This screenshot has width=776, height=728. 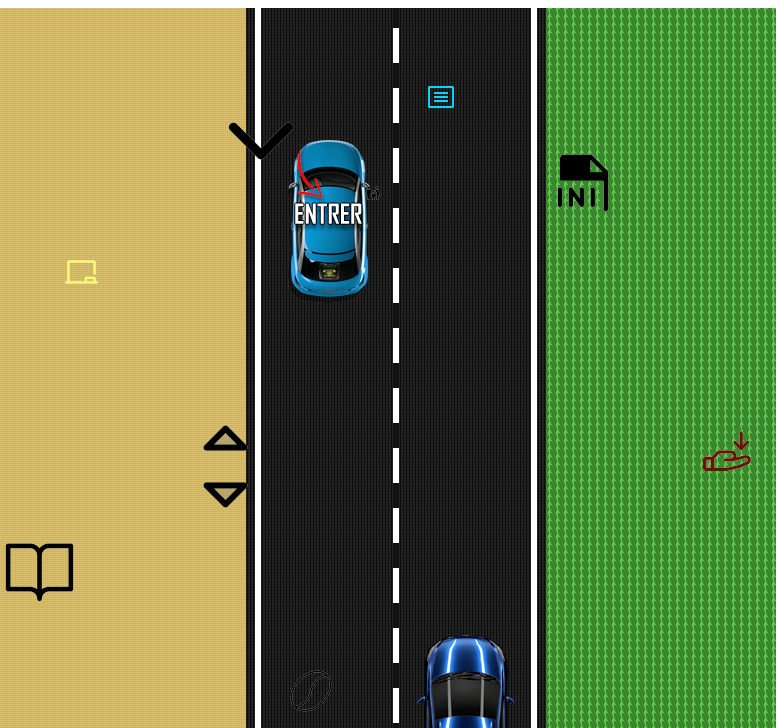 What do you see at coordinates (373, 193) in the screenshot?
I see `indicates family restroom facility nearby` at bounding box center [373, 193].